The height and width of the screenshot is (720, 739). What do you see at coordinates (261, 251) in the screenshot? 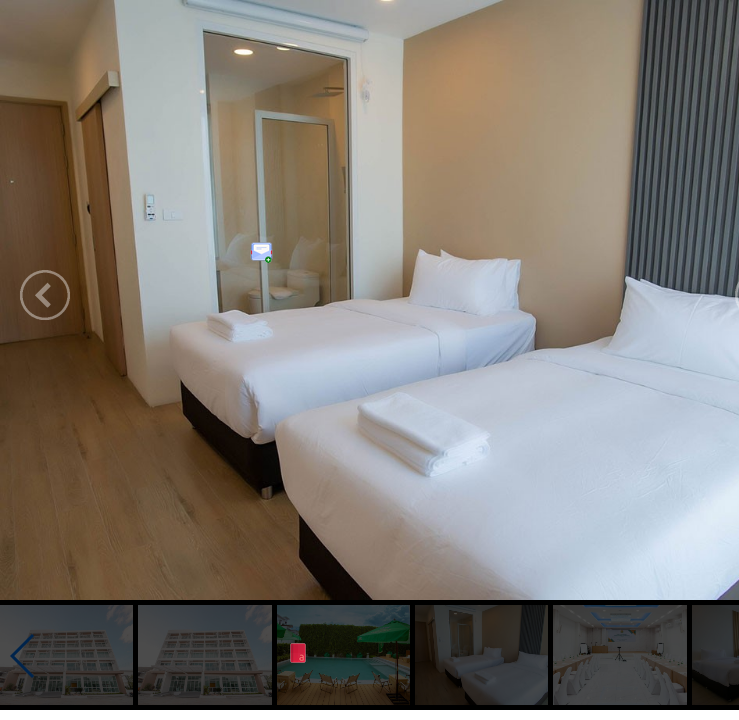
I see `compose a new email message` at bounding box center [261, 251].